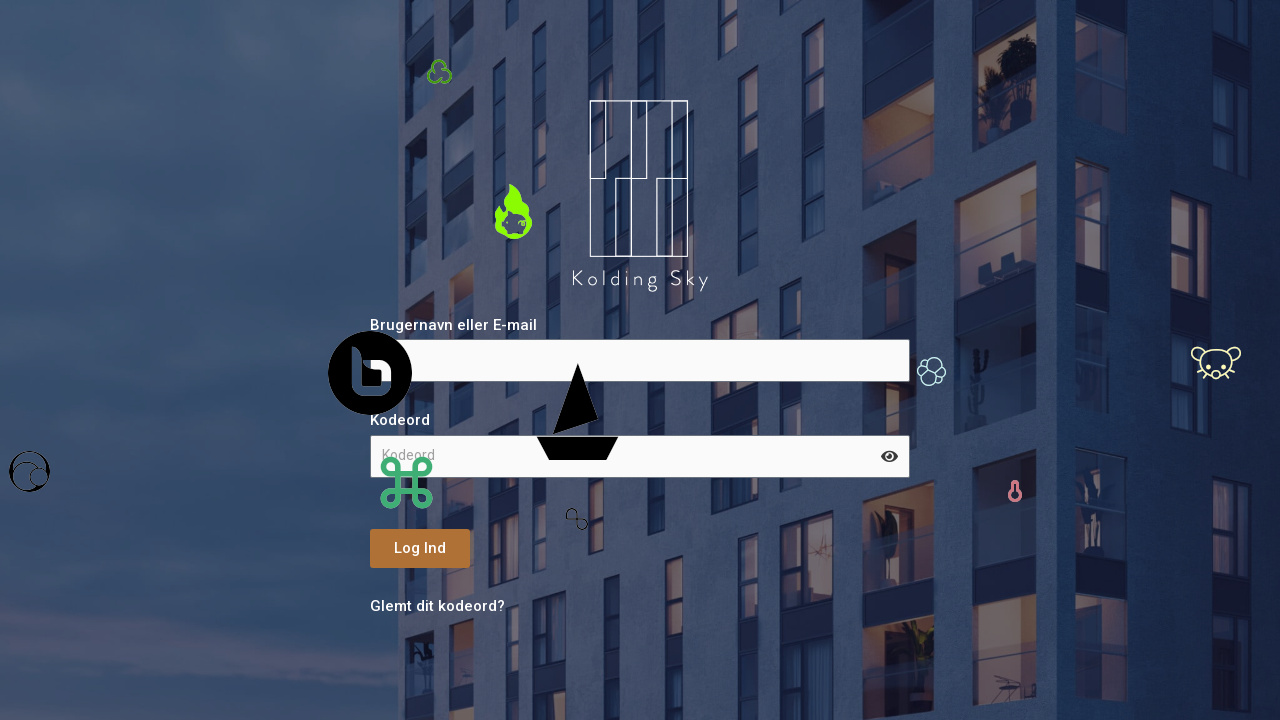 The height and width of the screenshot is (720, 1280). I want to click on command key symbol for keyboard shortcuts, so click(406, 482).